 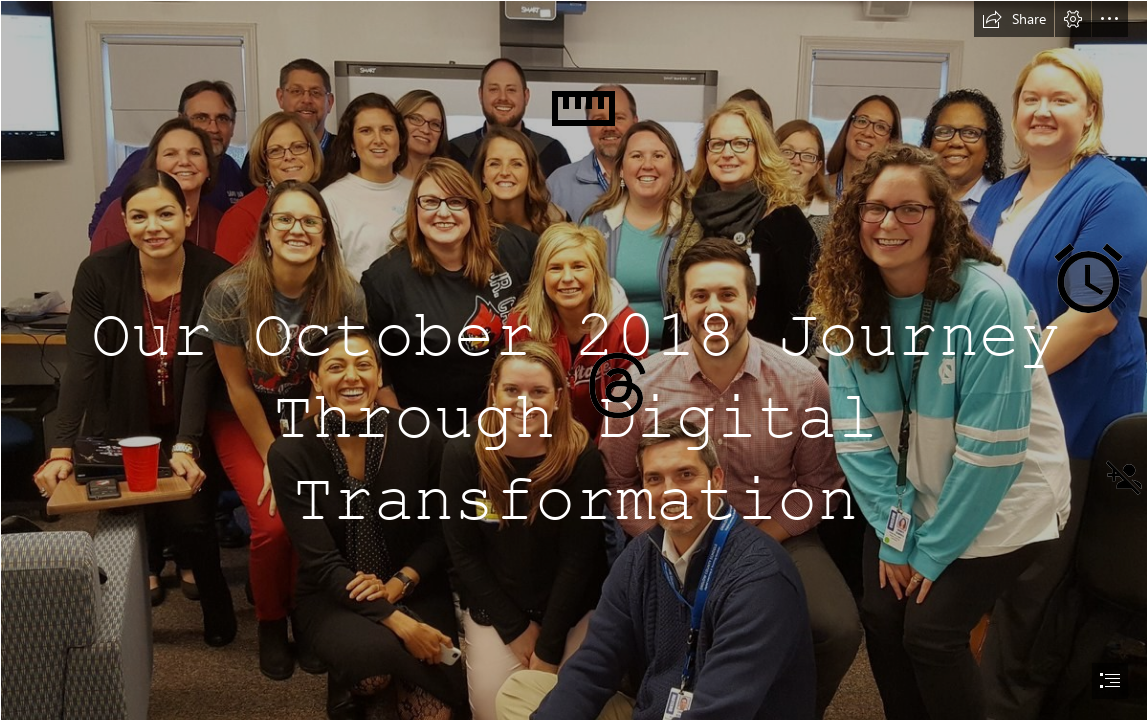 I want to click on open the Threads app, so click(x=617, y=385).